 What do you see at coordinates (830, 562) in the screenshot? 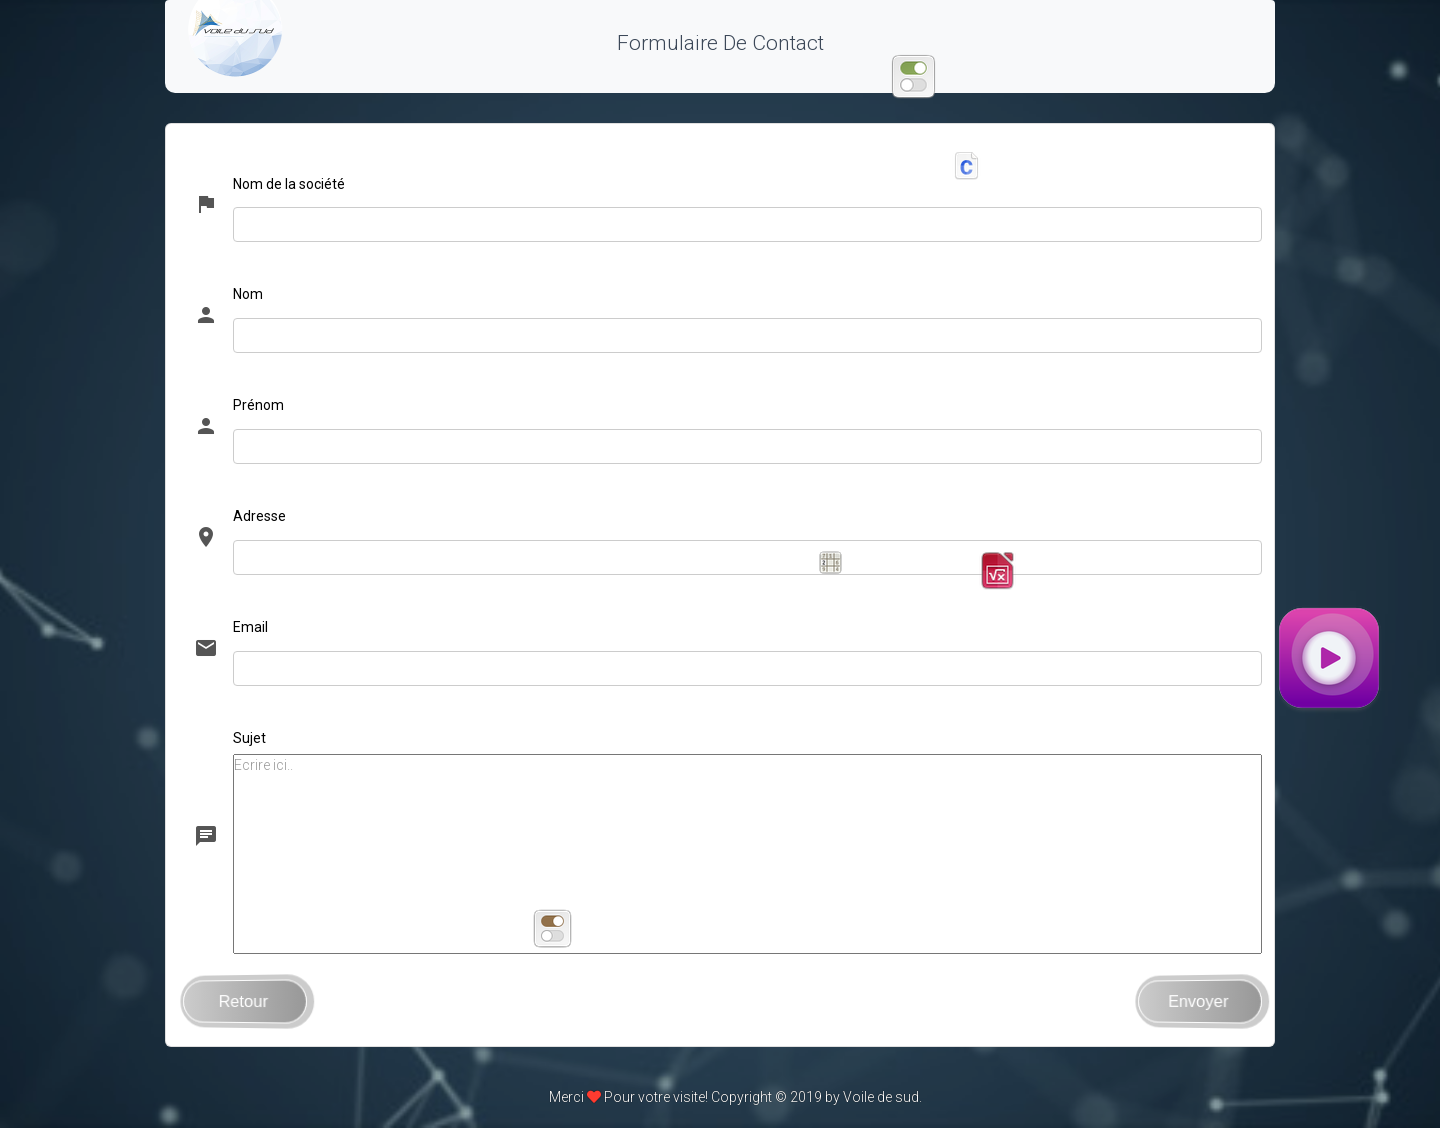
I see `open sudoku puzzle game` at bounding box center [830, 562].